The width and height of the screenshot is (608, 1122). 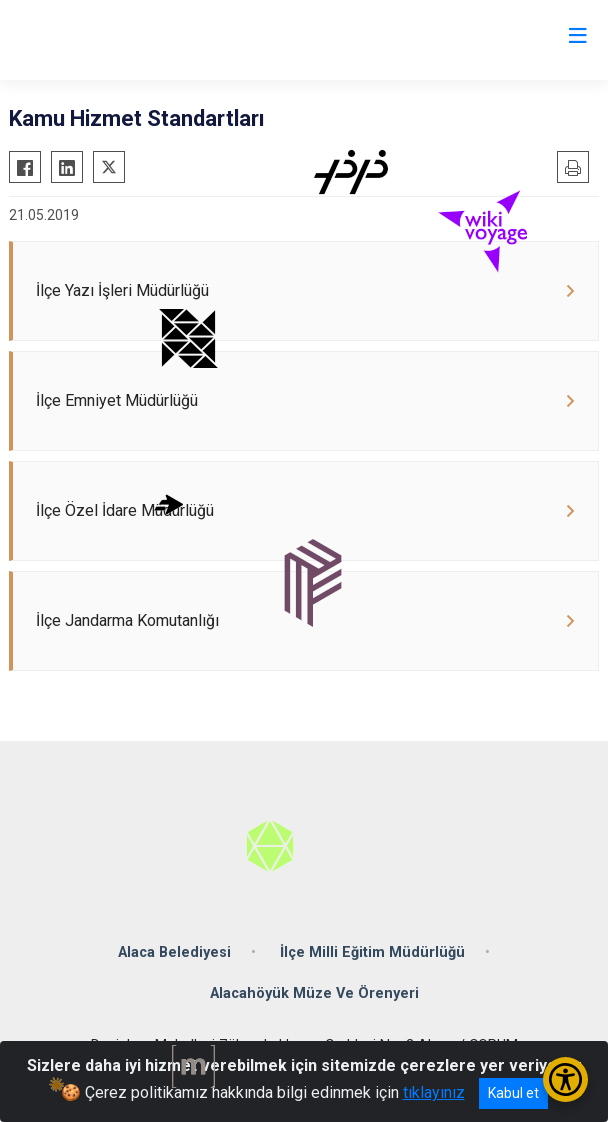 I want to click on NSIS (Nullsoft Scriptable Install System) logo, so click(x=188, y=338).